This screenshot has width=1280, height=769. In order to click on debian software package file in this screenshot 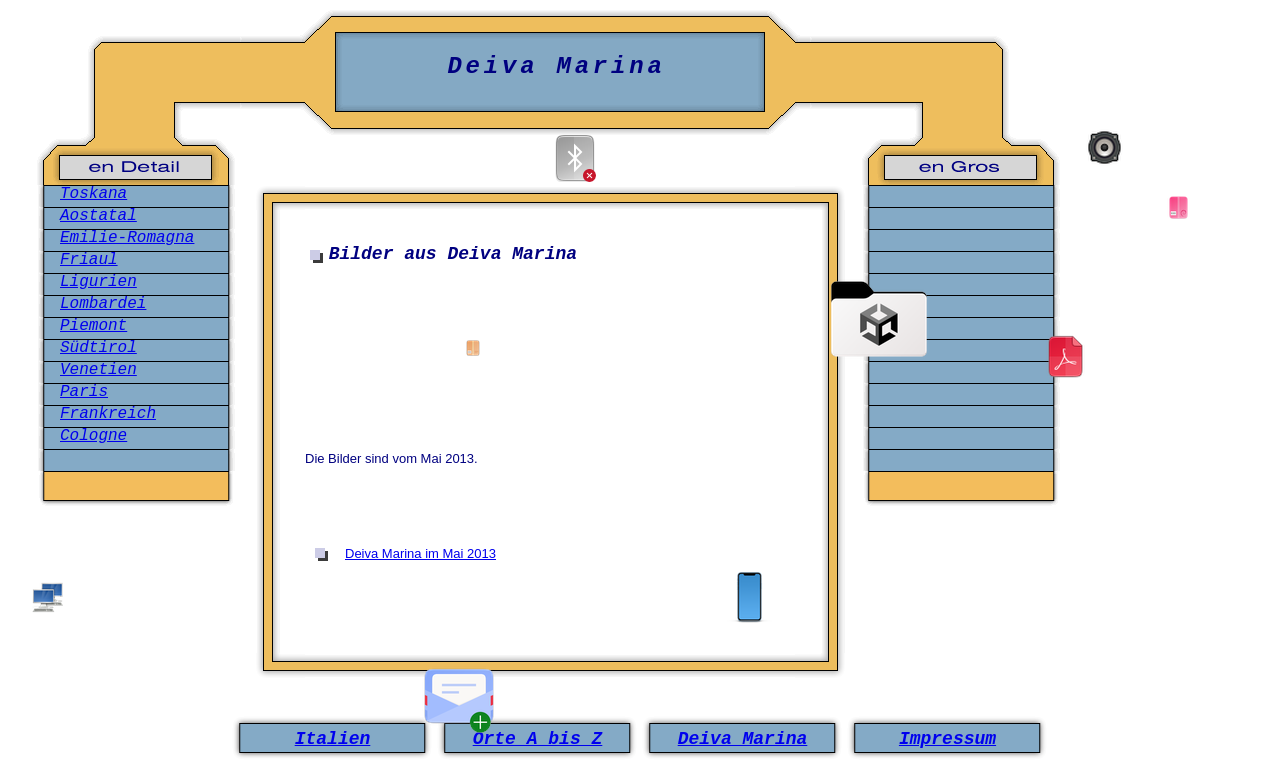, I will do `click(1178, 207)`.